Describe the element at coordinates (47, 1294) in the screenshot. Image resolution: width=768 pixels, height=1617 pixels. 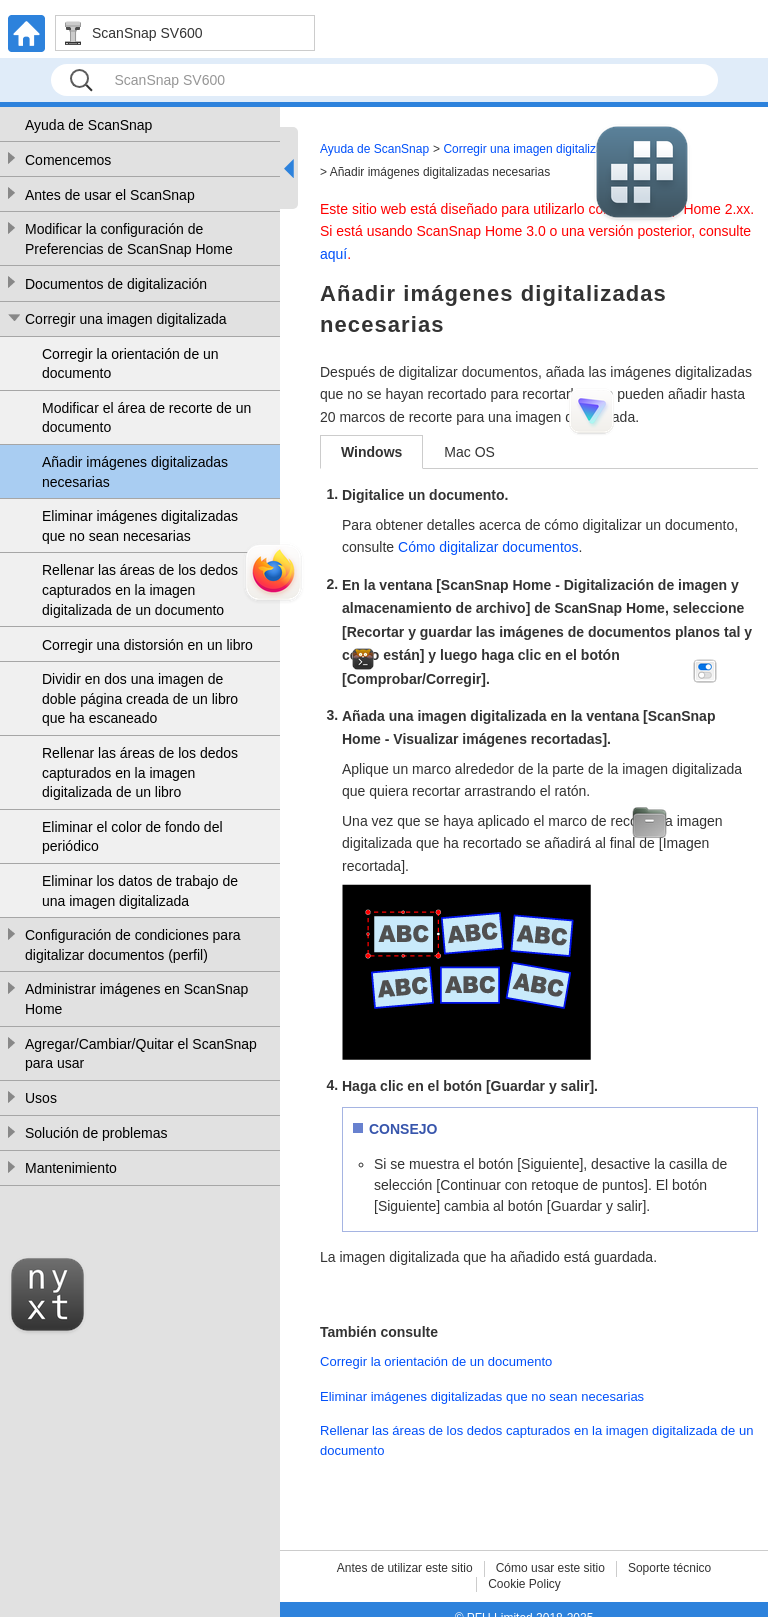
I see `open nyxt web browser` at that location.